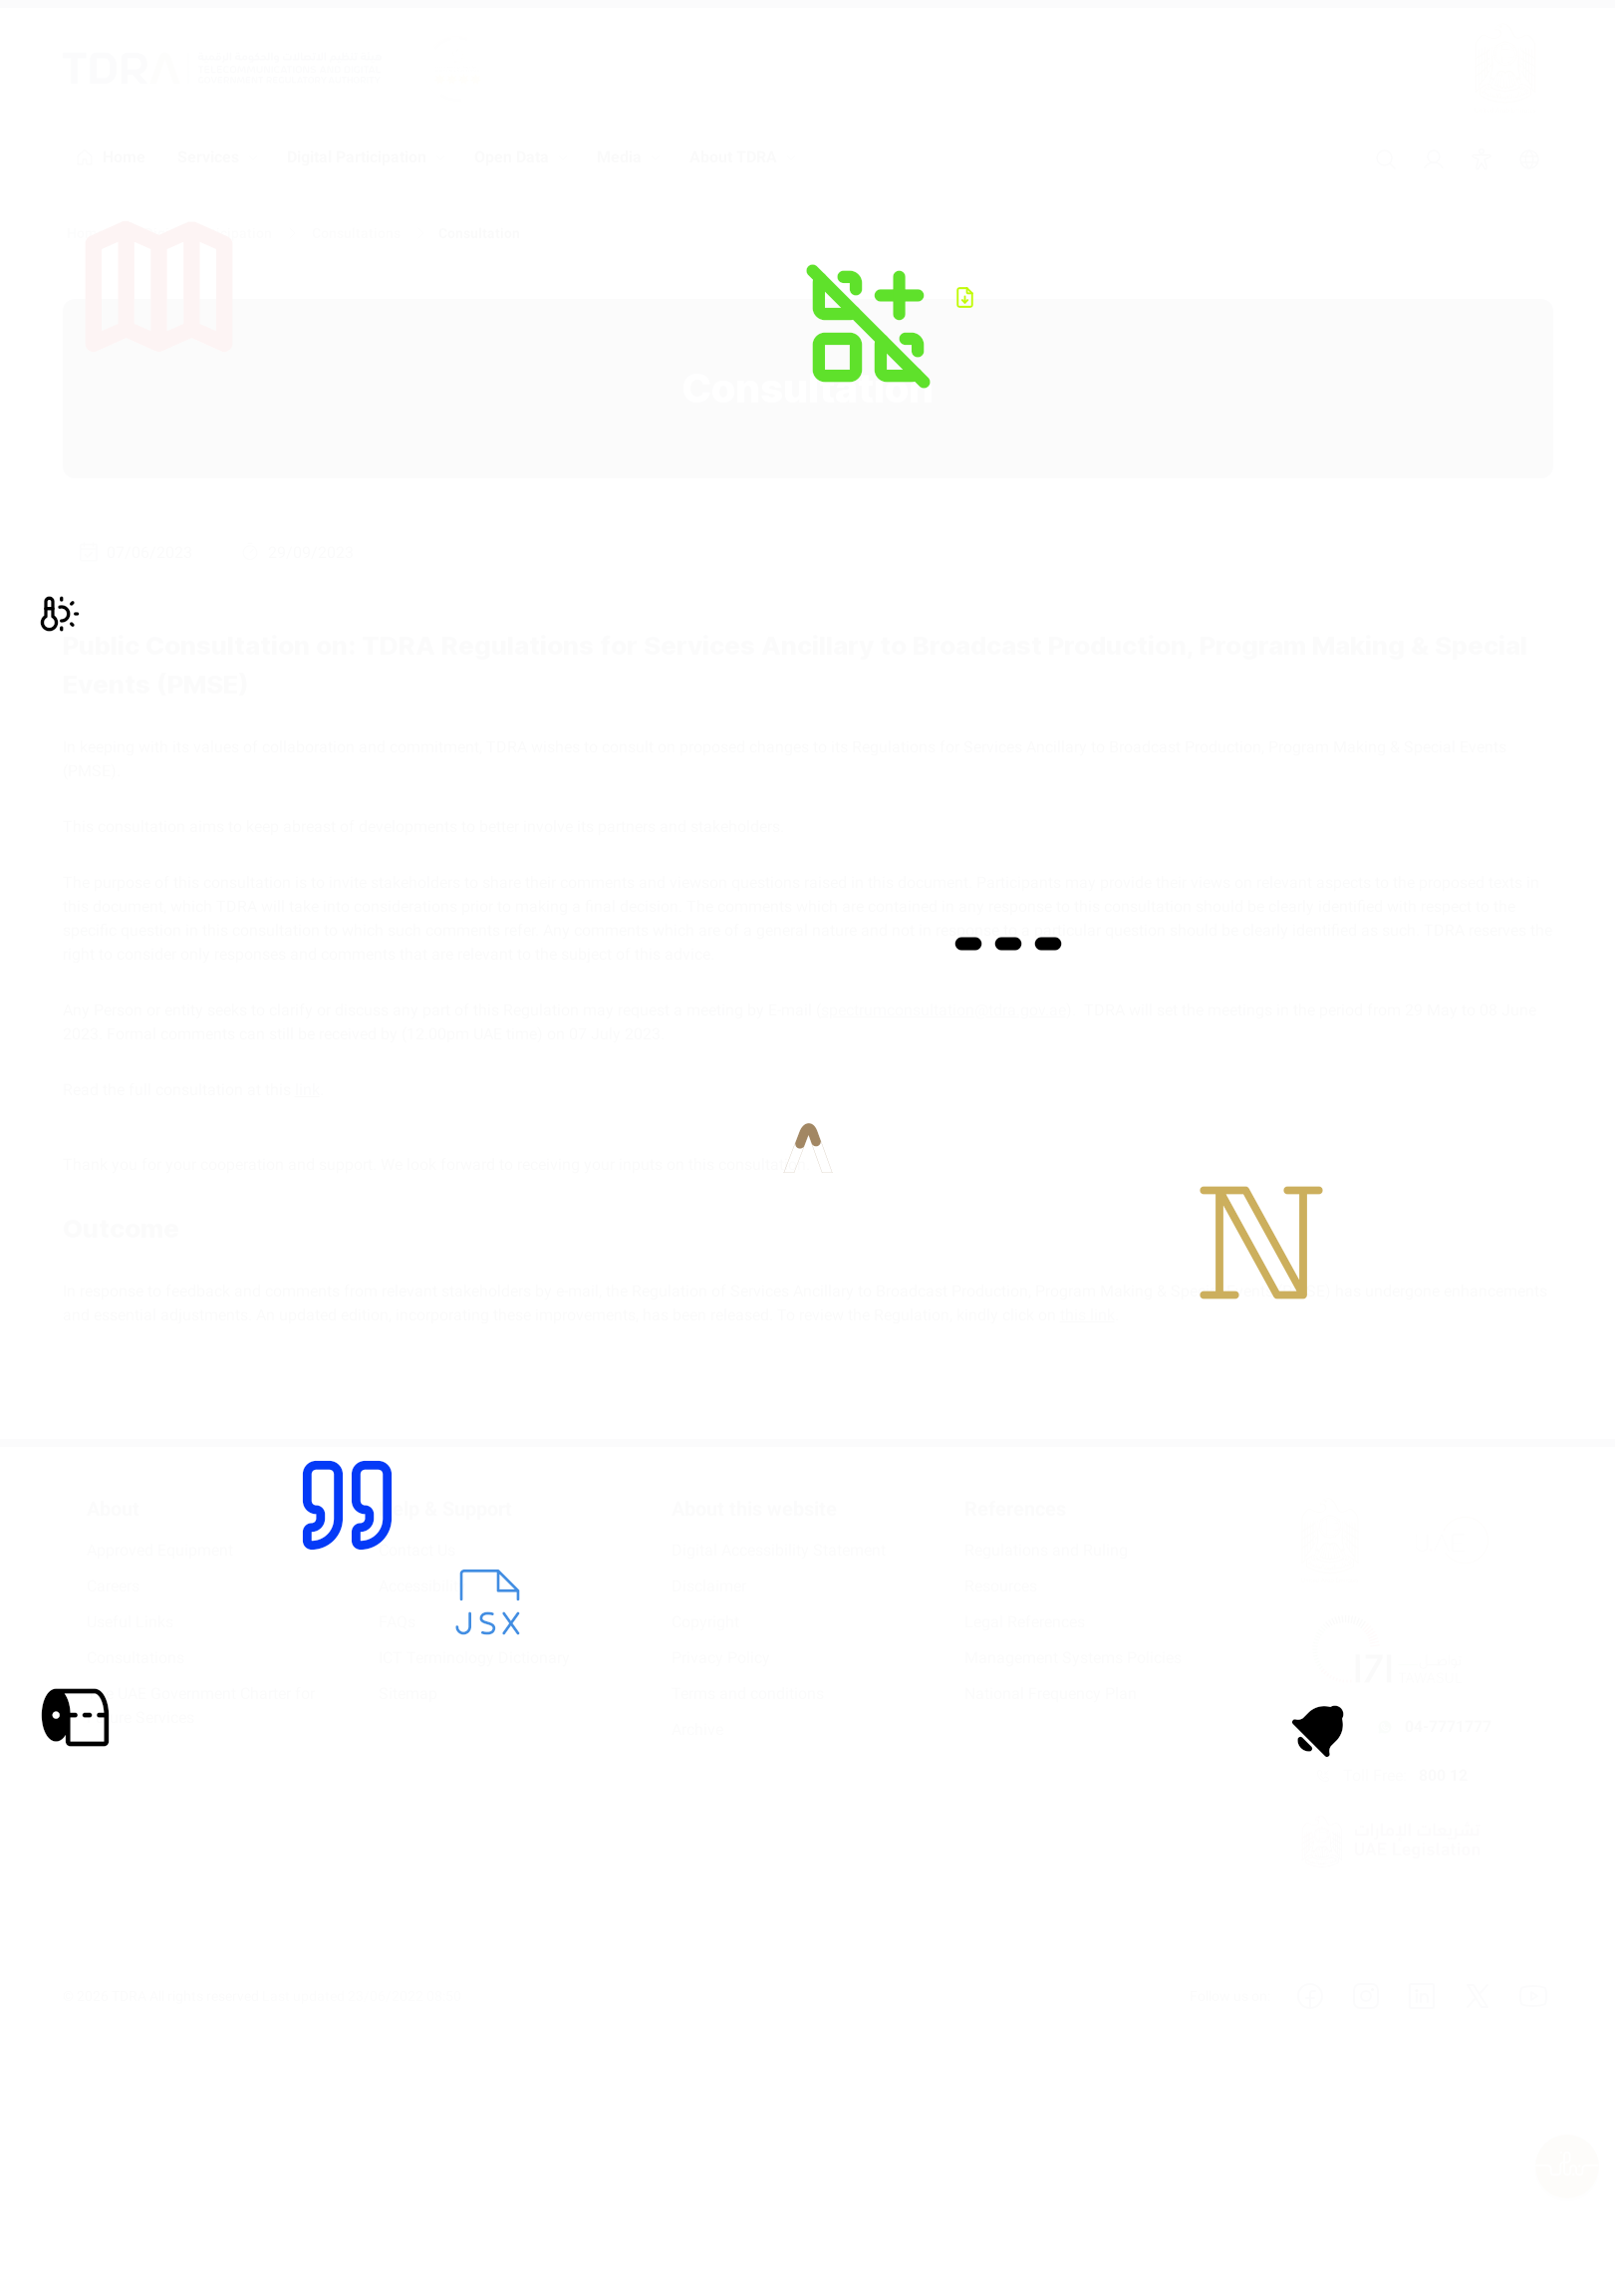 This screenshot has height=2296, width=1615. What do you see at coordinates (60, 614) in the screenshot?
I see `view current outdoor temperature` at bounding box center [60, 614].